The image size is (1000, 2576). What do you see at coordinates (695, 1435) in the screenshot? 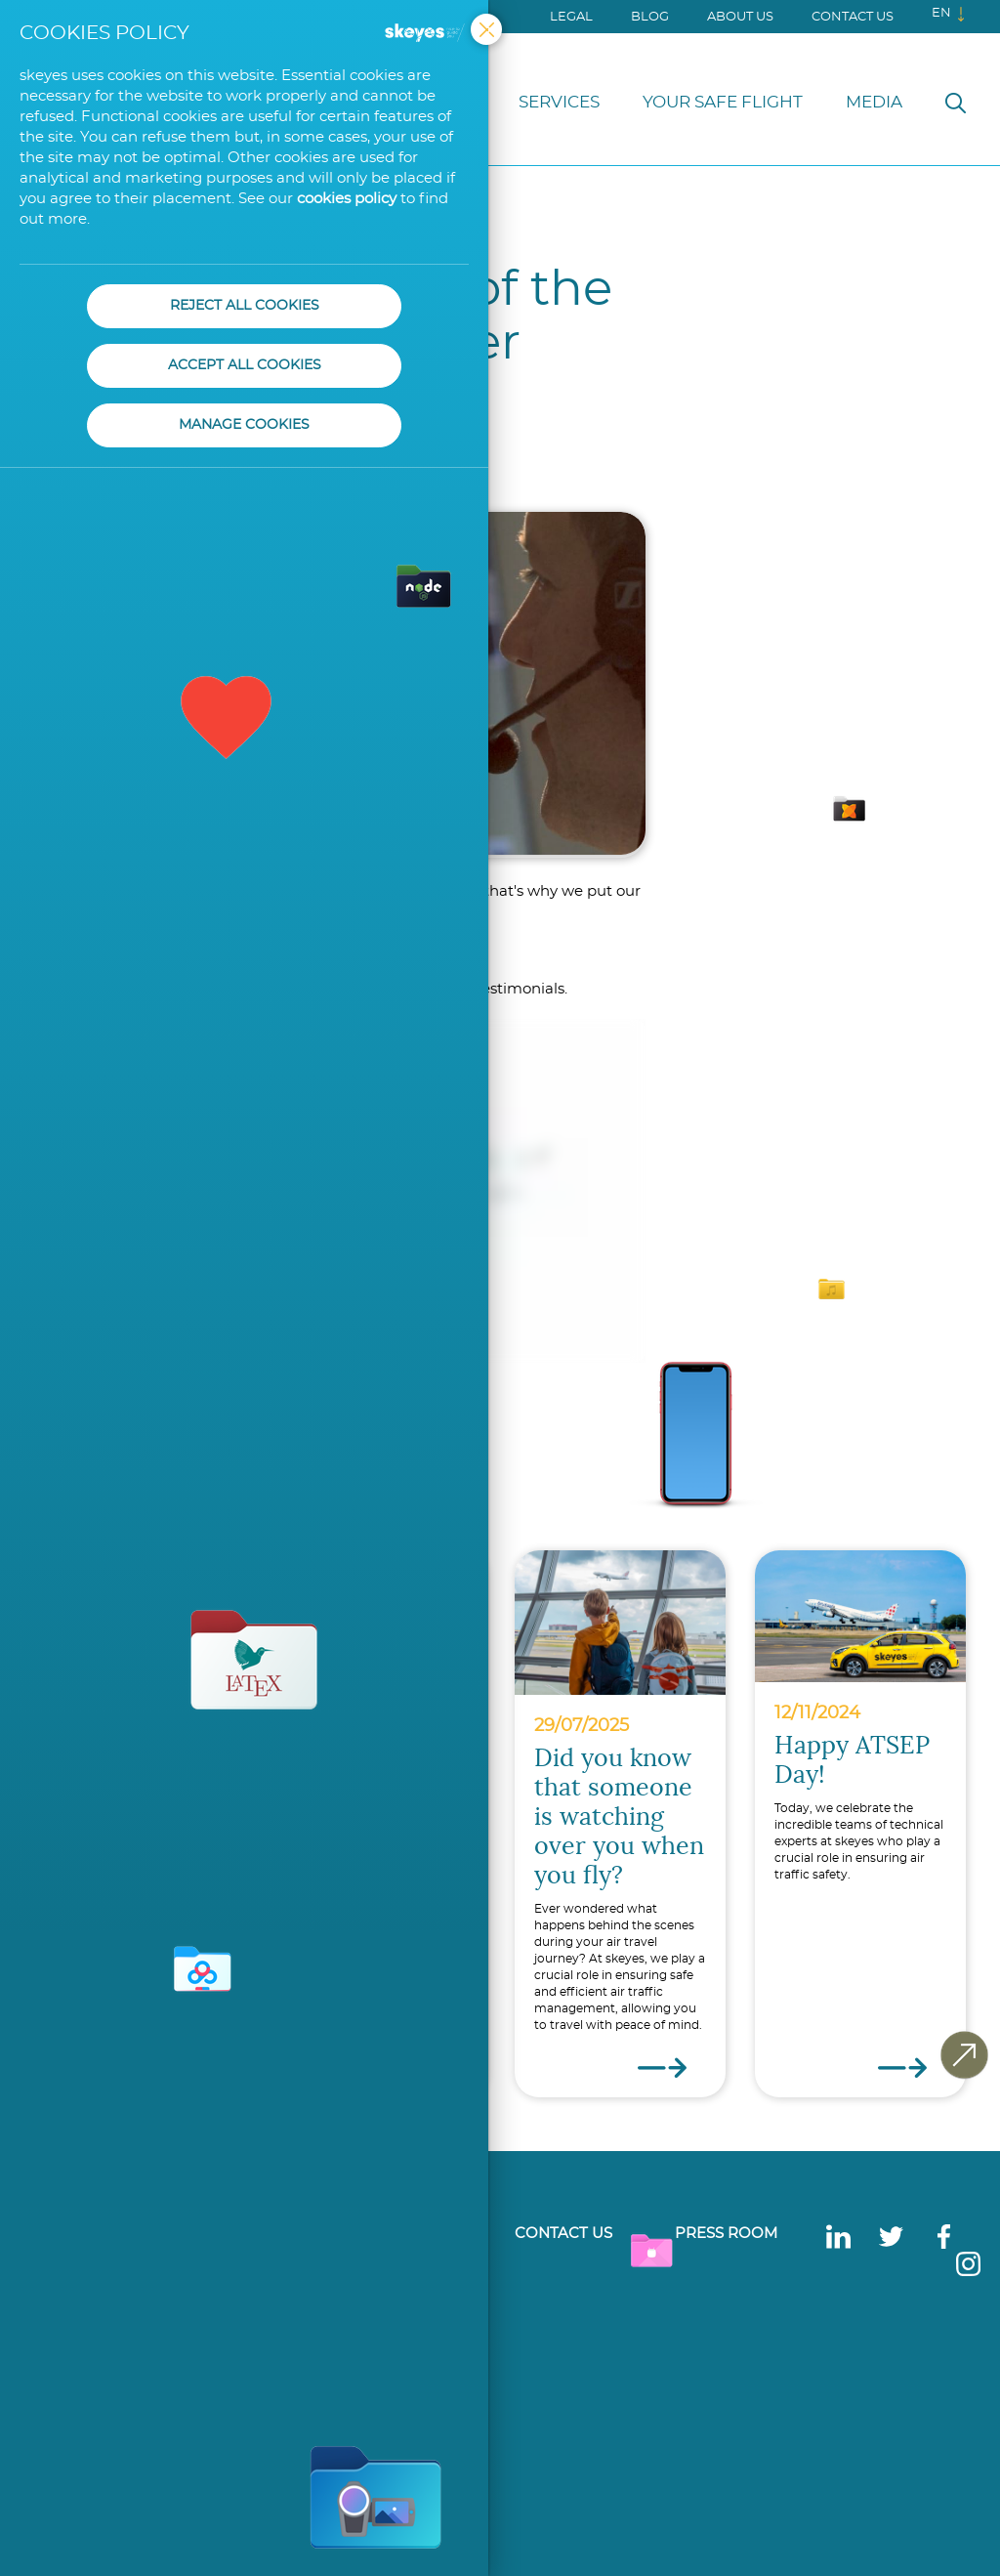
I see `iPhone XR device icon in coral/red color` at bounding box center [695, 1435].